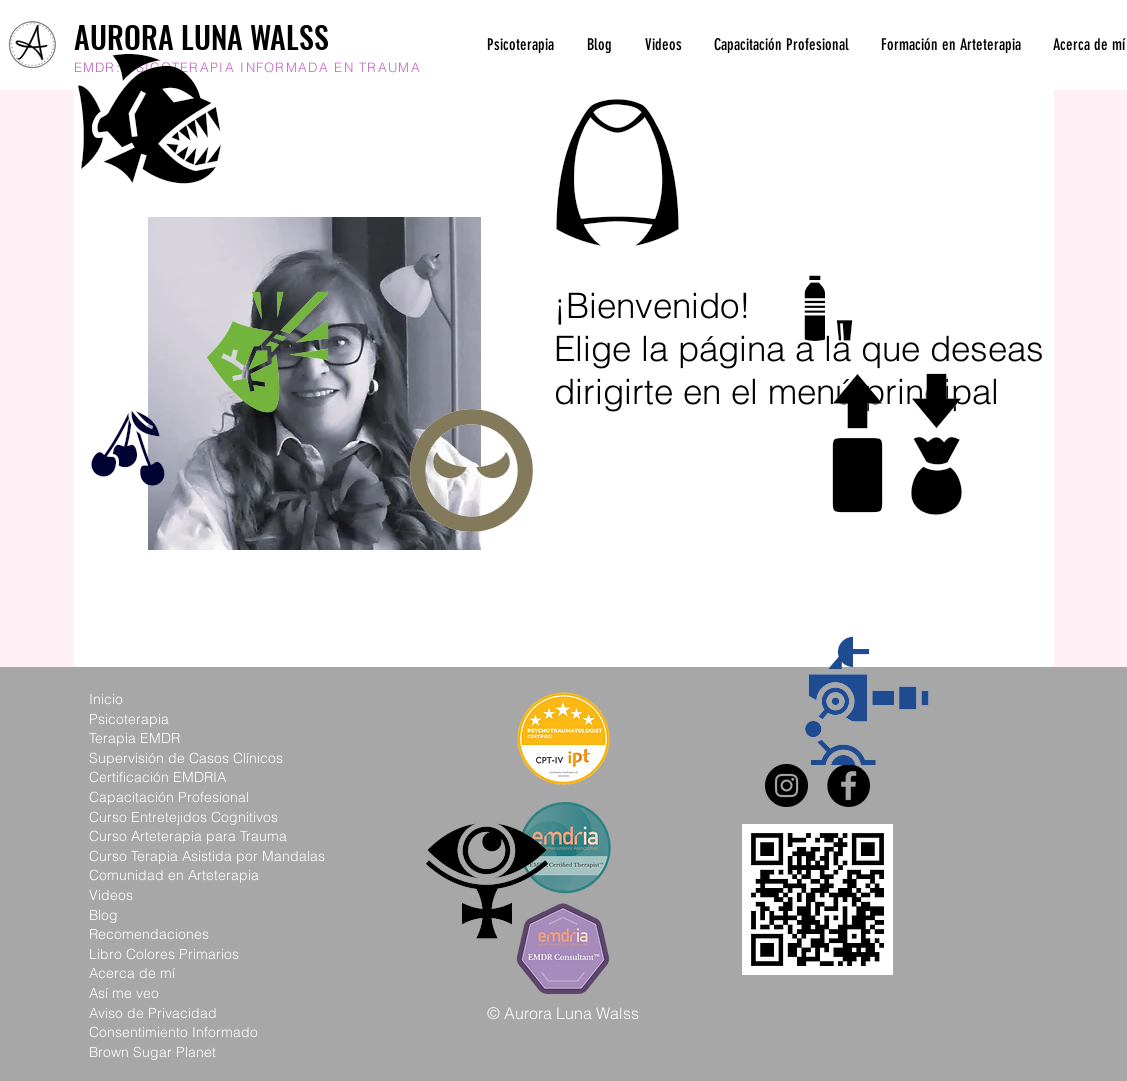 The image size is (1127, 1081). Describe the element at coordinates (617, 172) in the screenshot. I see `equip a cloak or cape item` at that location.